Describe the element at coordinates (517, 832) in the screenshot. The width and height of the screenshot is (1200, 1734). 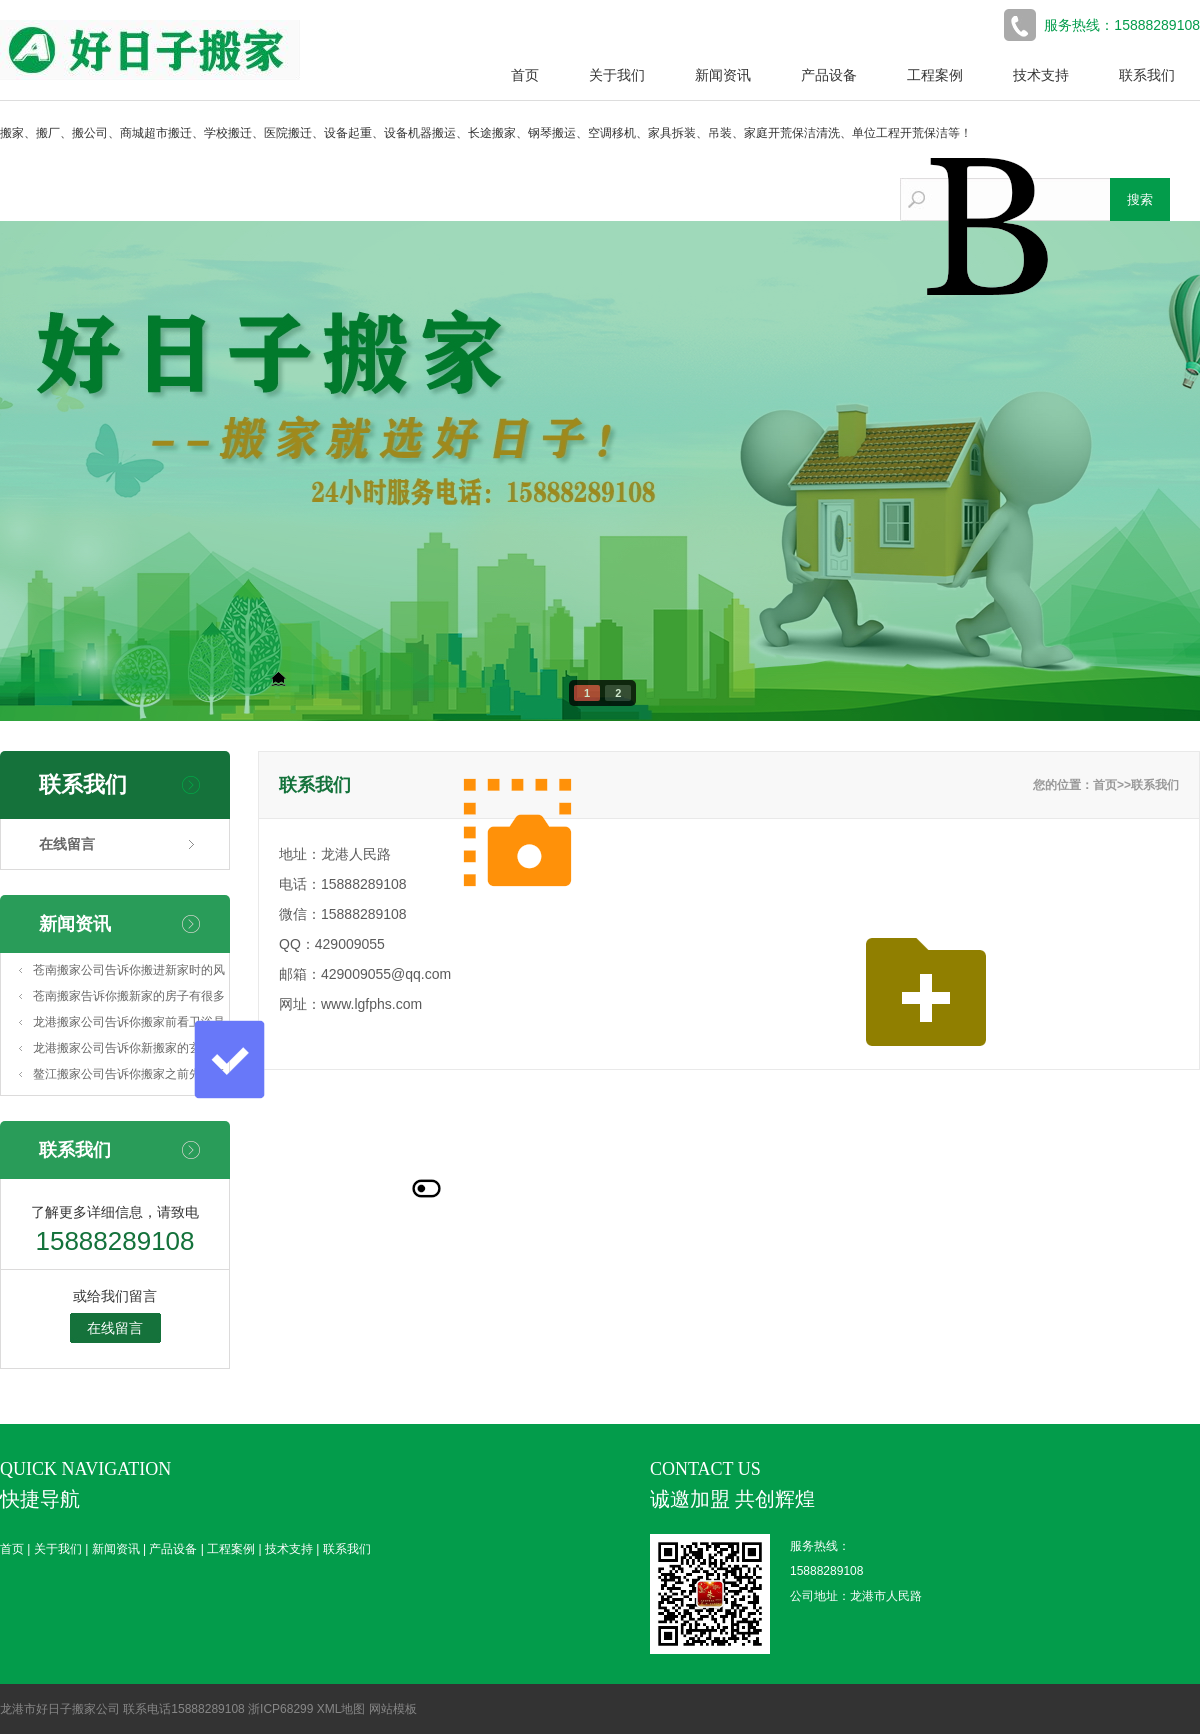
I see `capture a screenshot of the current screen` at that location.